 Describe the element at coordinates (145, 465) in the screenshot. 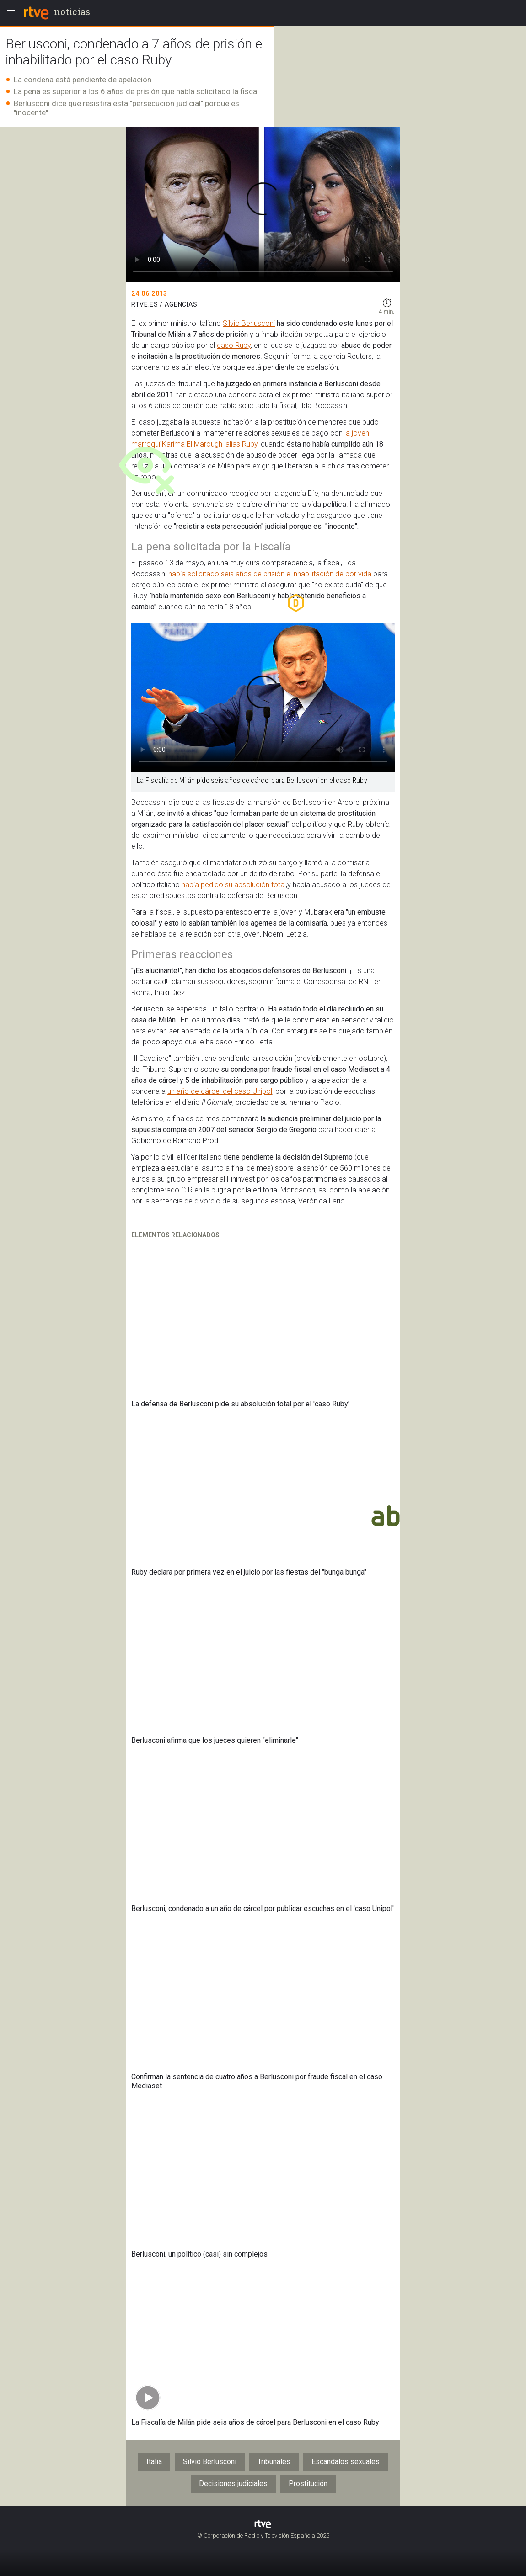

I see `hide from view` at that location.